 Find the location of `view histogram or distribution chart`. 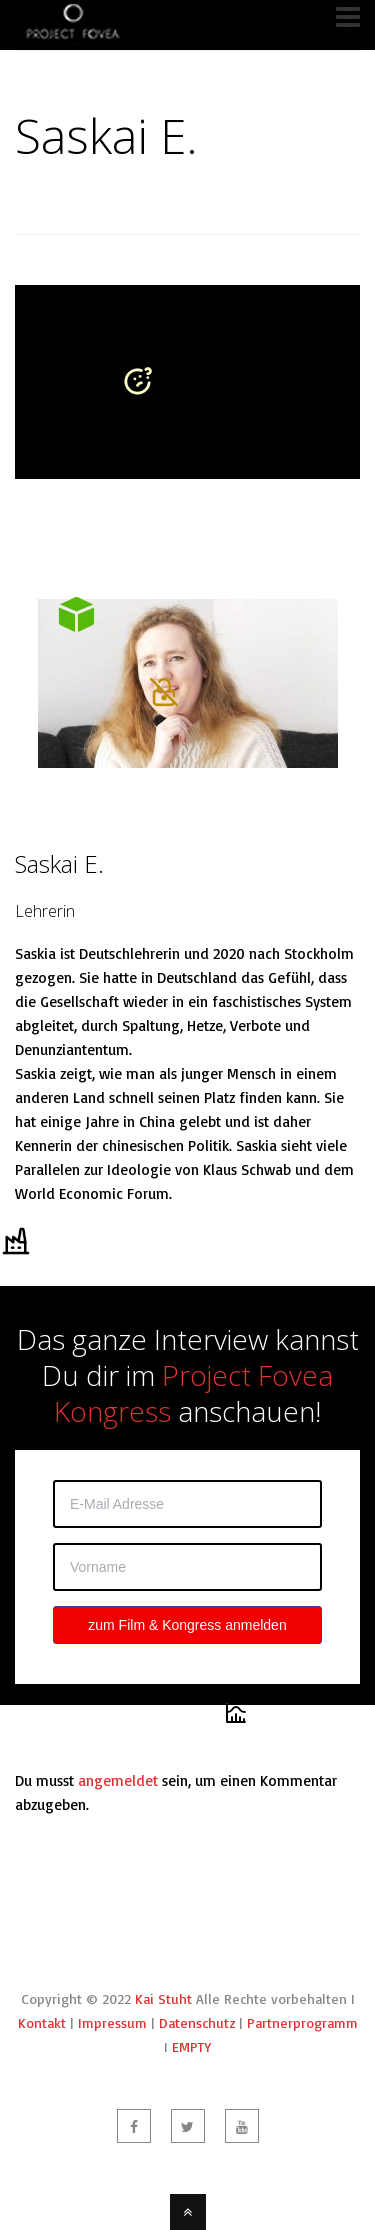

view histogram or distribution chart is located at coordinates (236, 1713).